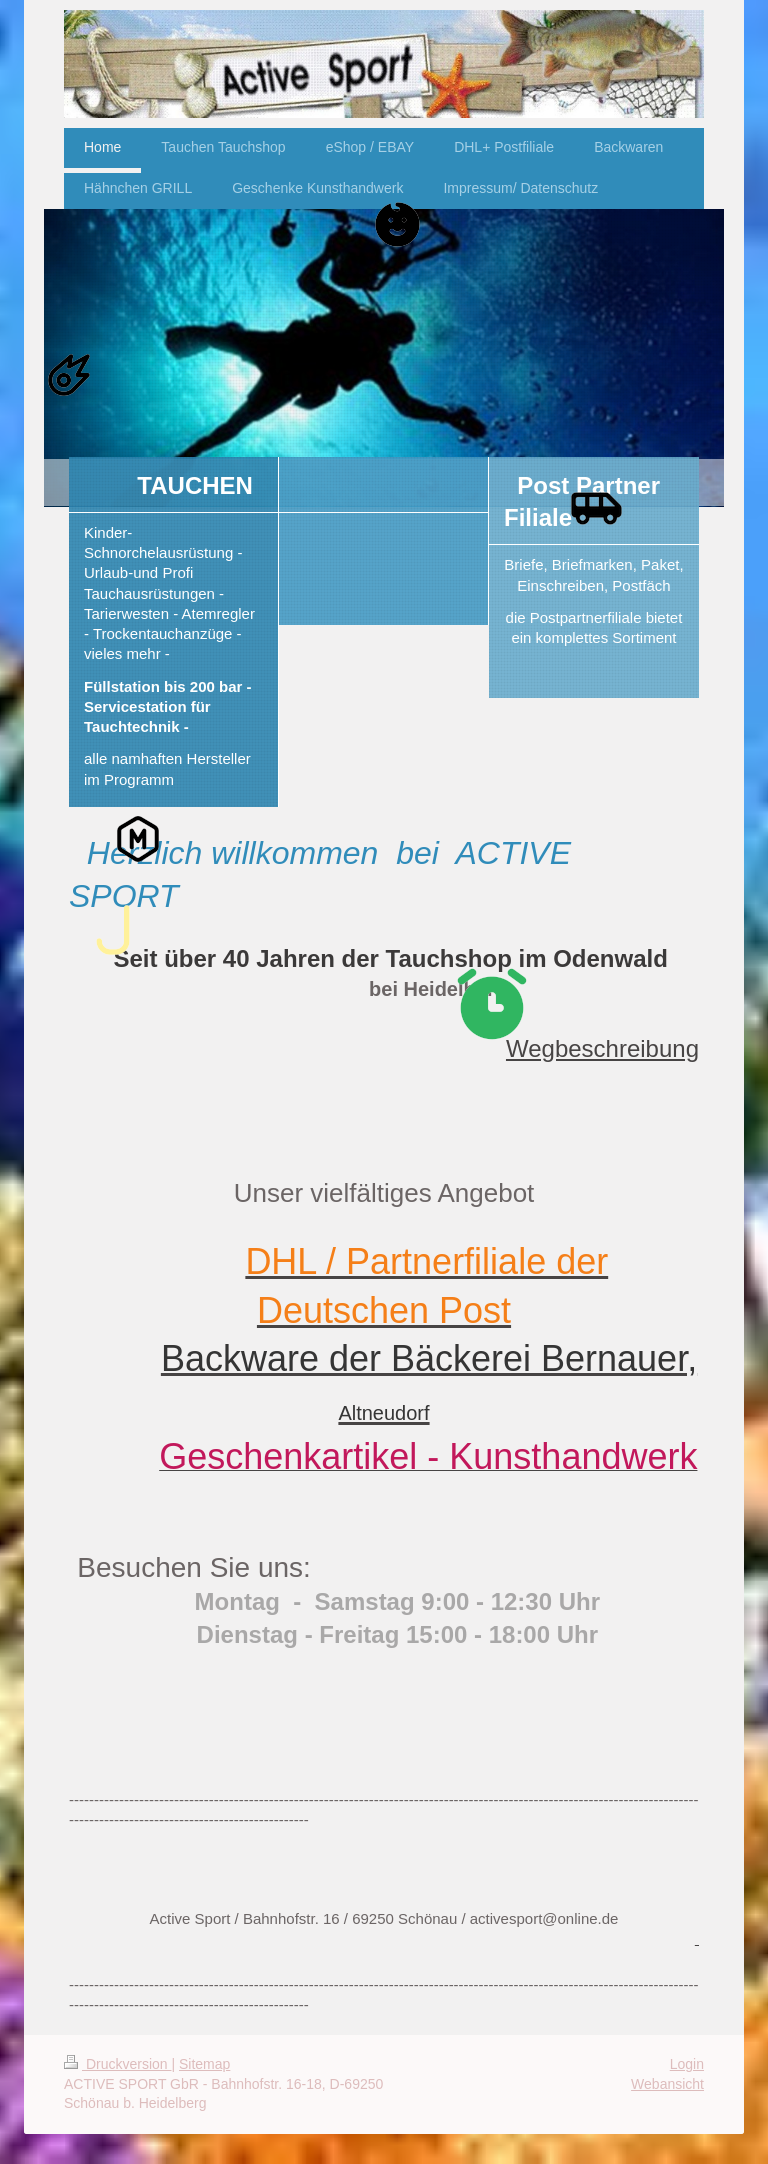  I want to click on switch to kids mode or child-friendly content, so click(397, 224).